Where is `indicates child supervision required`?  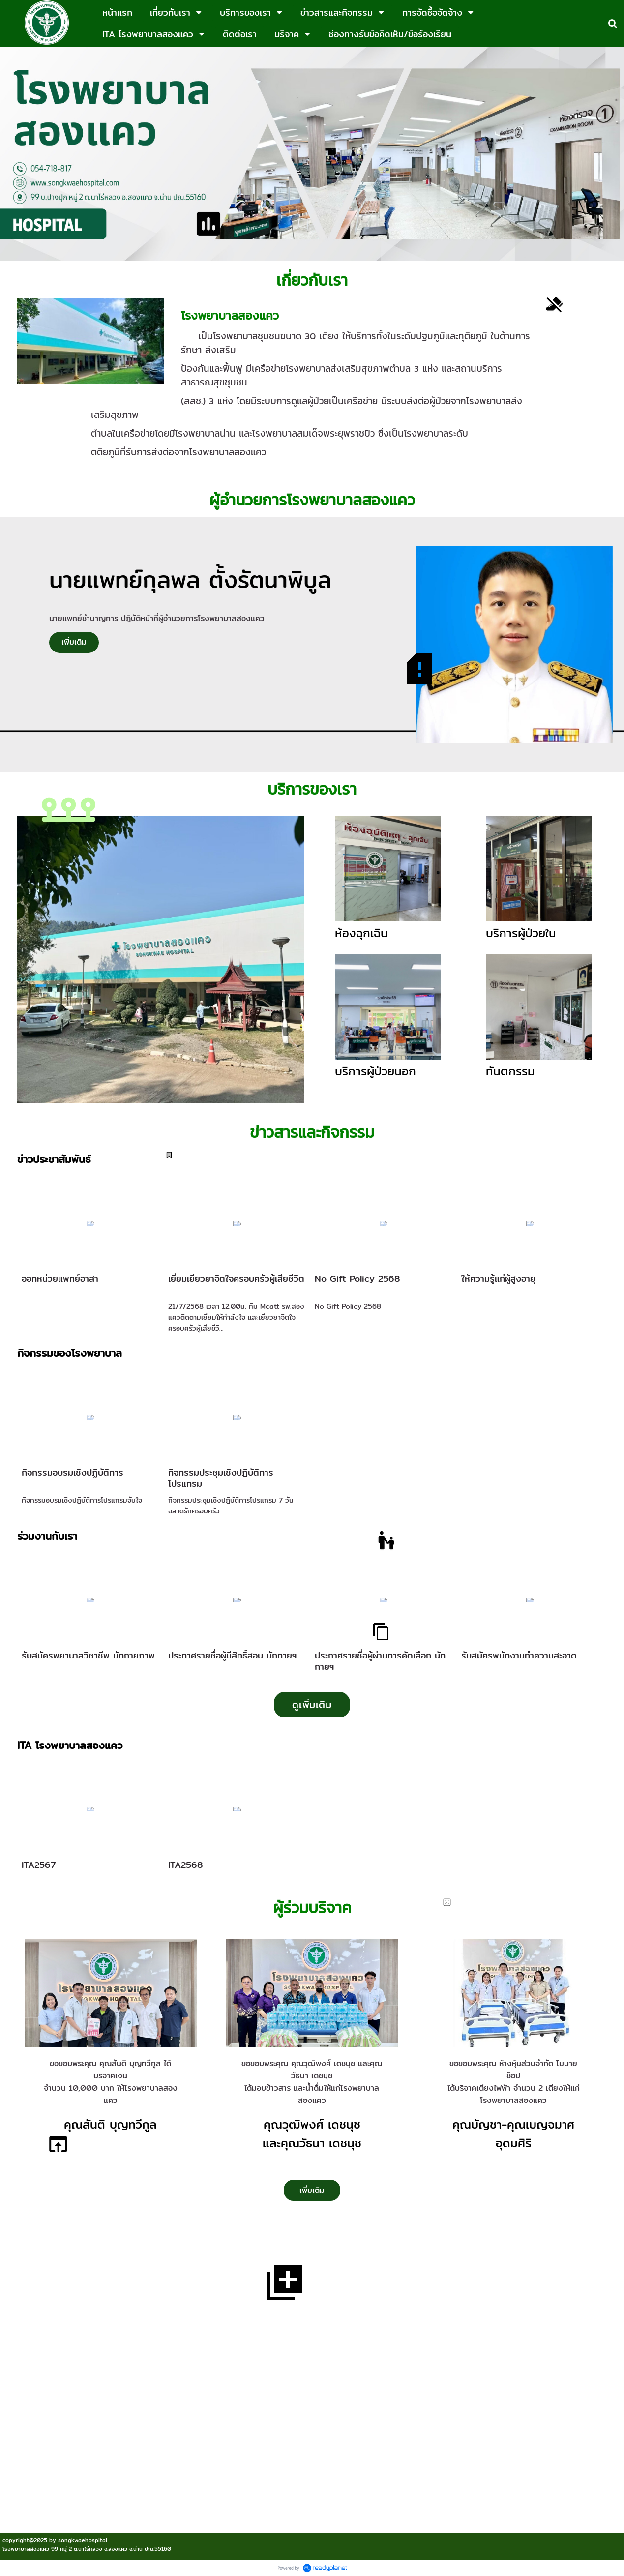 indicates child supervision required is located at coordinates (386, 1540).